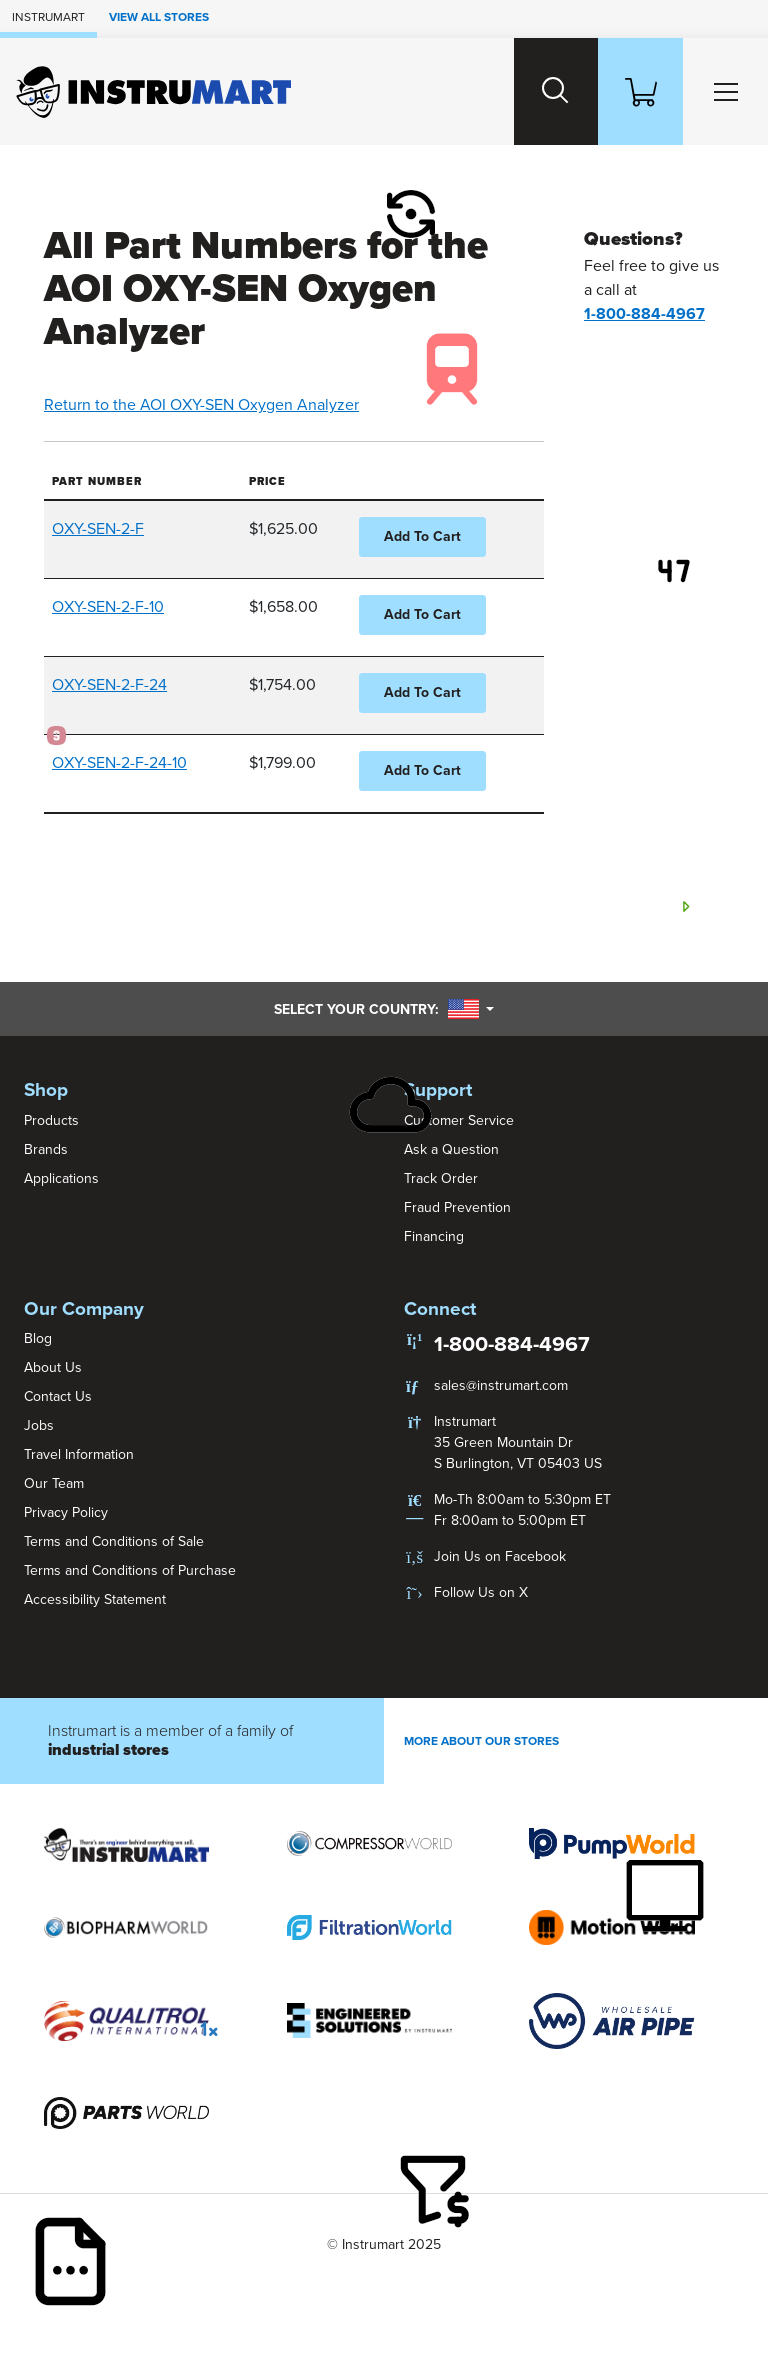 Image resolution: width=768 pixels, height=2355 pixels. What do you see at coordinates (390, 1106) in the screenshot?
I see `access cloud storage` at bounding box center [390, 1106].